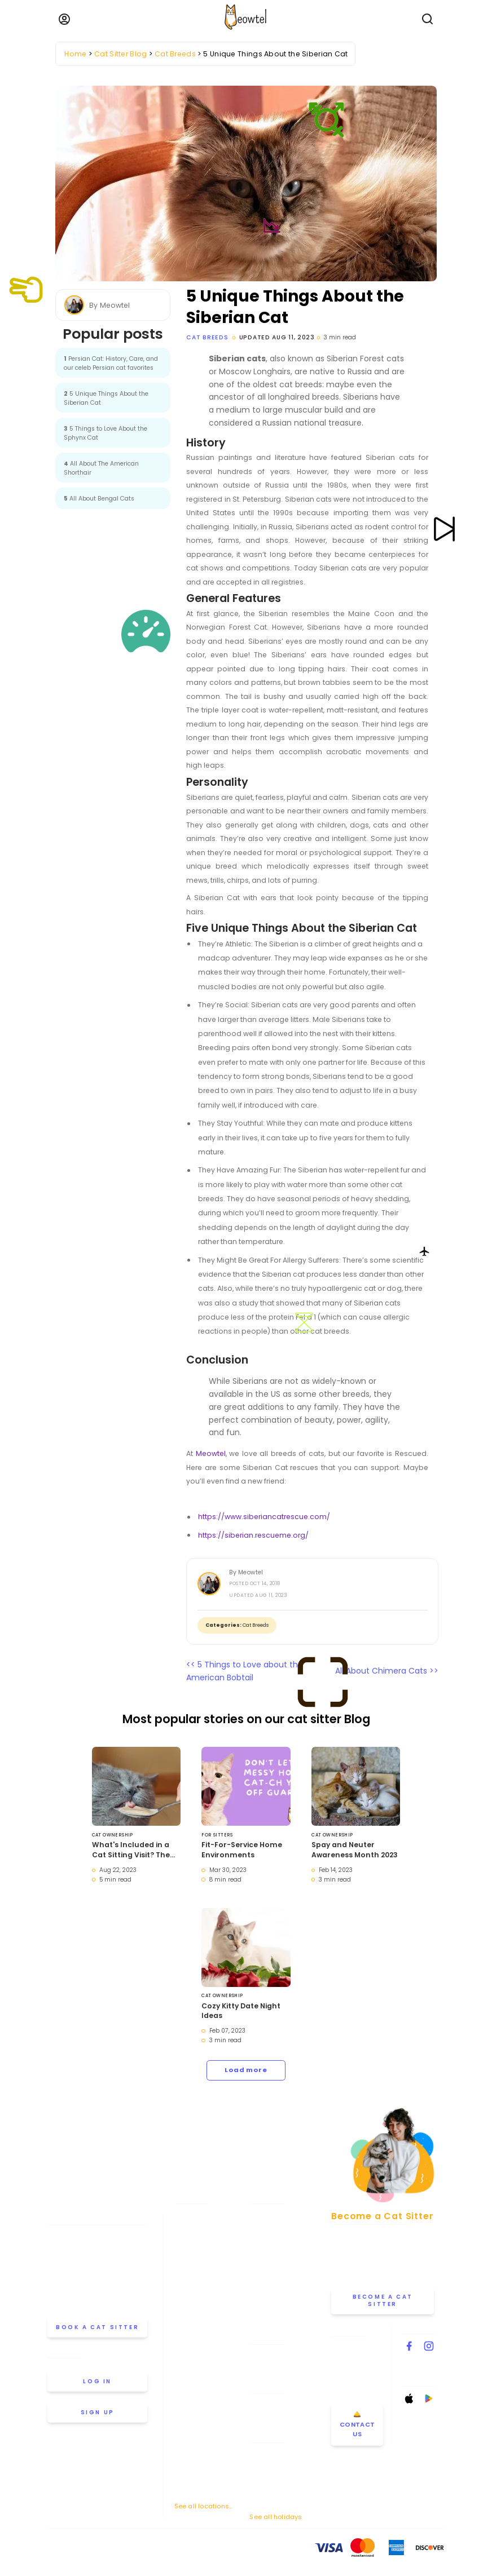  Describe the element at coordinates (326, 119) in the screenshot. I see `indicates transgender identity option` at that location.